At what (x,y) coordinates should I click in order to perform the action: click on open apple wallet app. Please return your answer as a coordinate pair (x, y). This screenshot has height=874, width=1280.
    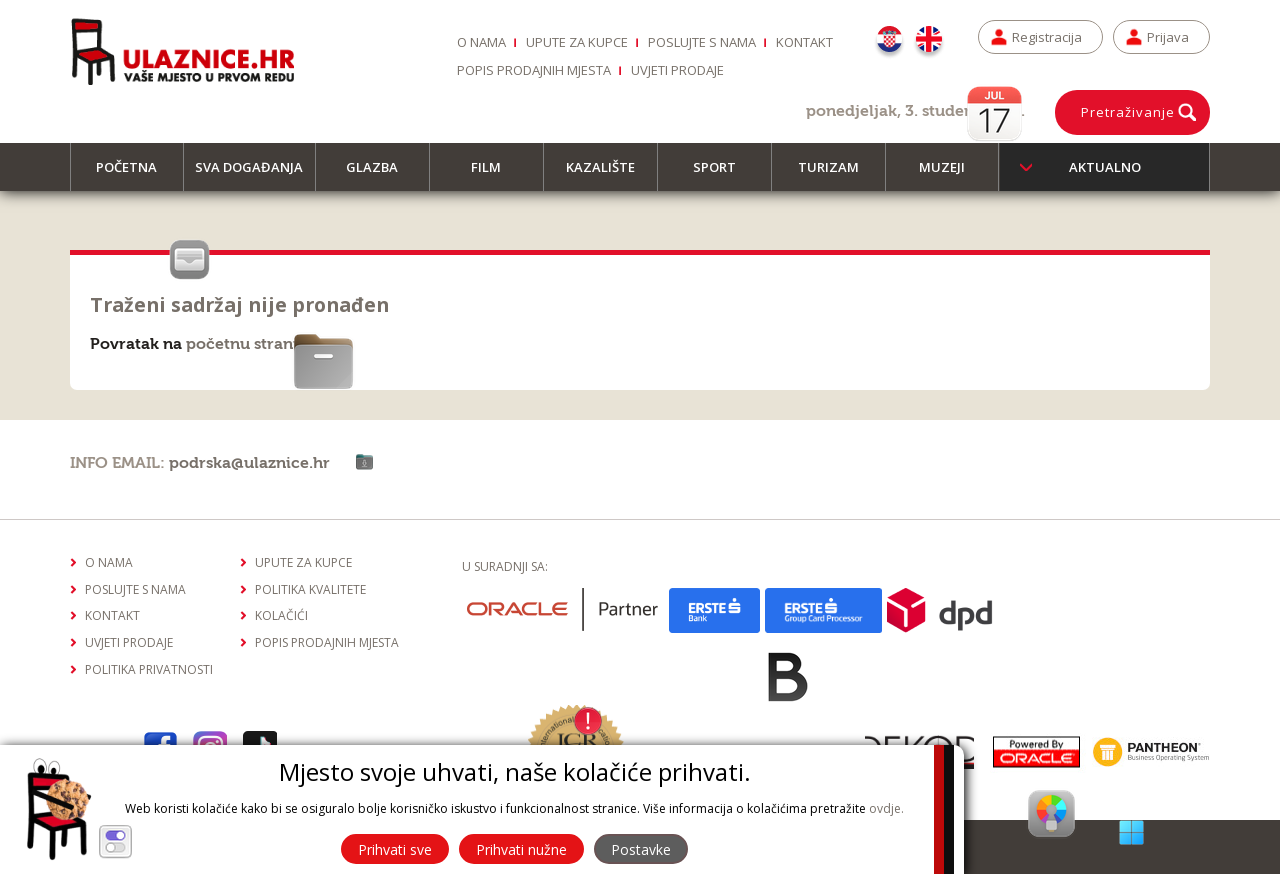
    Looking at the image, I should click on (189, 259).